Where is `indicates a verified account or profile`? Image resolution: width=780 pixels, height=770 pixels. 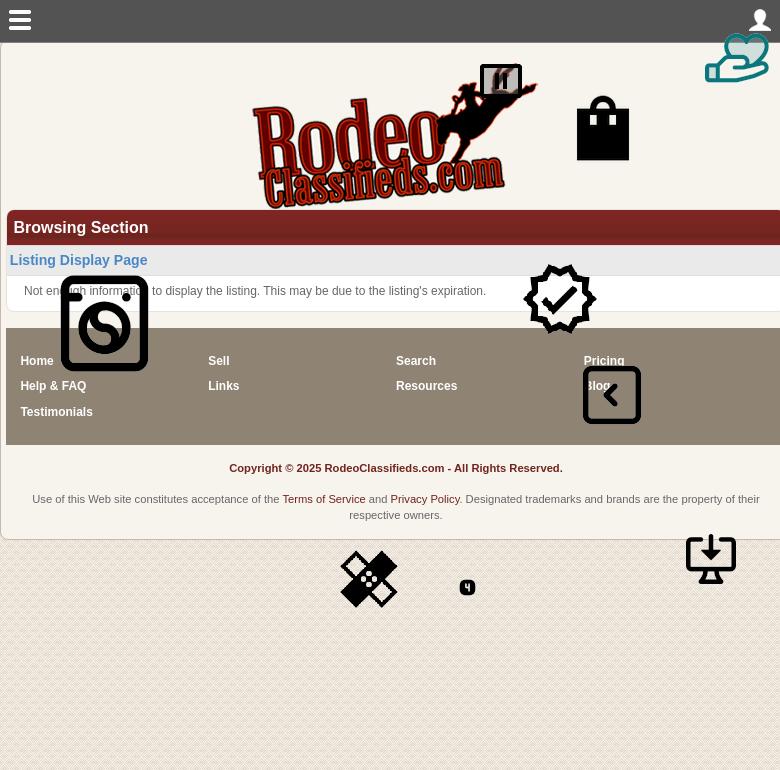
indicates a verified account or profile is located at coordinates (560, 299).